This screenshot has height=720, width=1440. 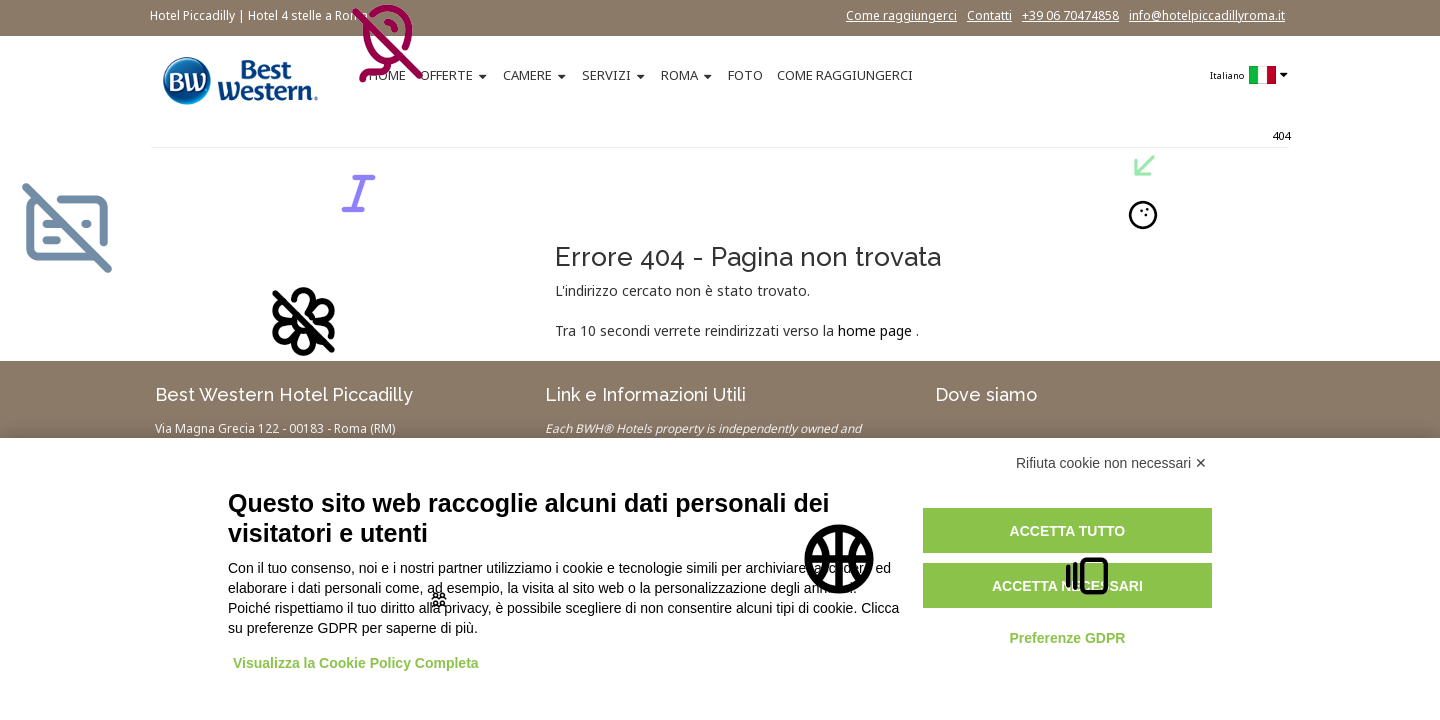 I want to click on turn off closed captions, so click(x=67, y=228).